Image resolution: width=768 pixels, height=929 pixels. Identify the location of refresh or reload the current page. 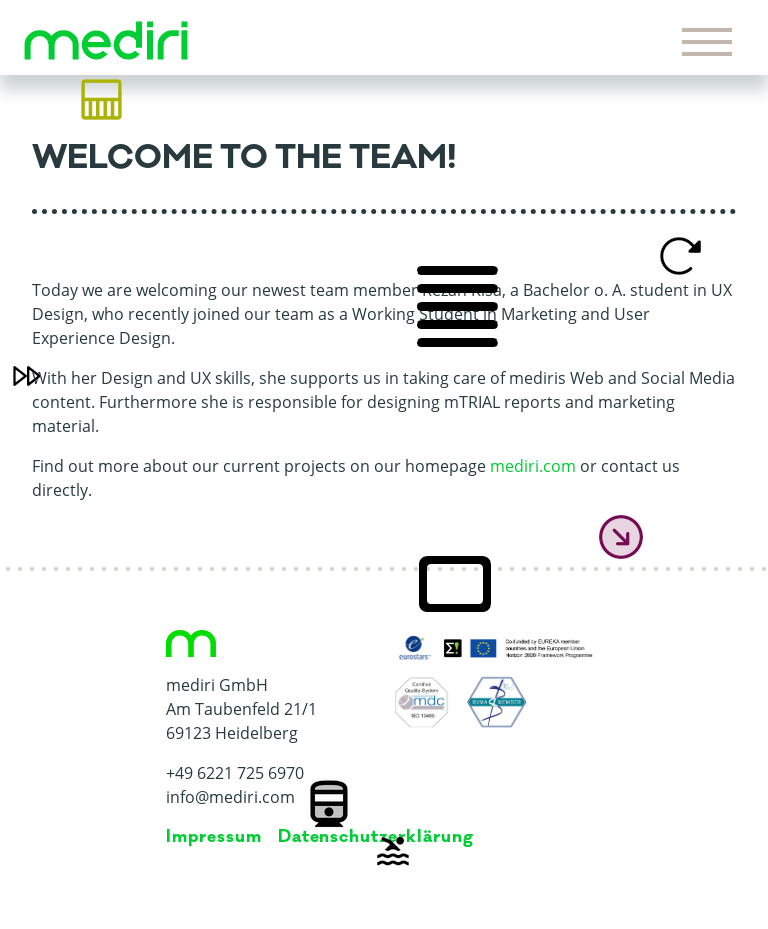
(679, 256).